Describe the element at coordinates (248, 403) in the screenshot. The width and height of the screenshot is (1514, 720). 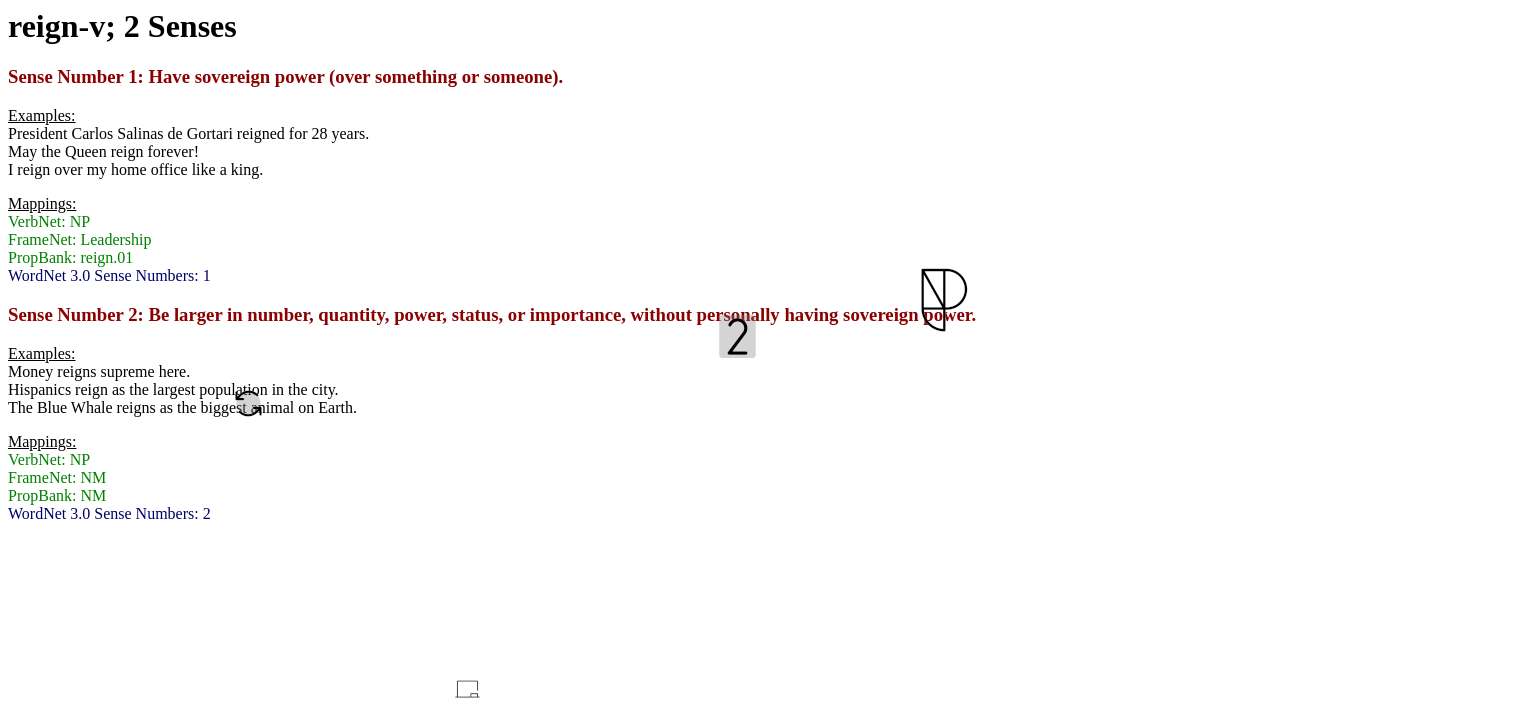
I see `refresh or reload content` at that location.